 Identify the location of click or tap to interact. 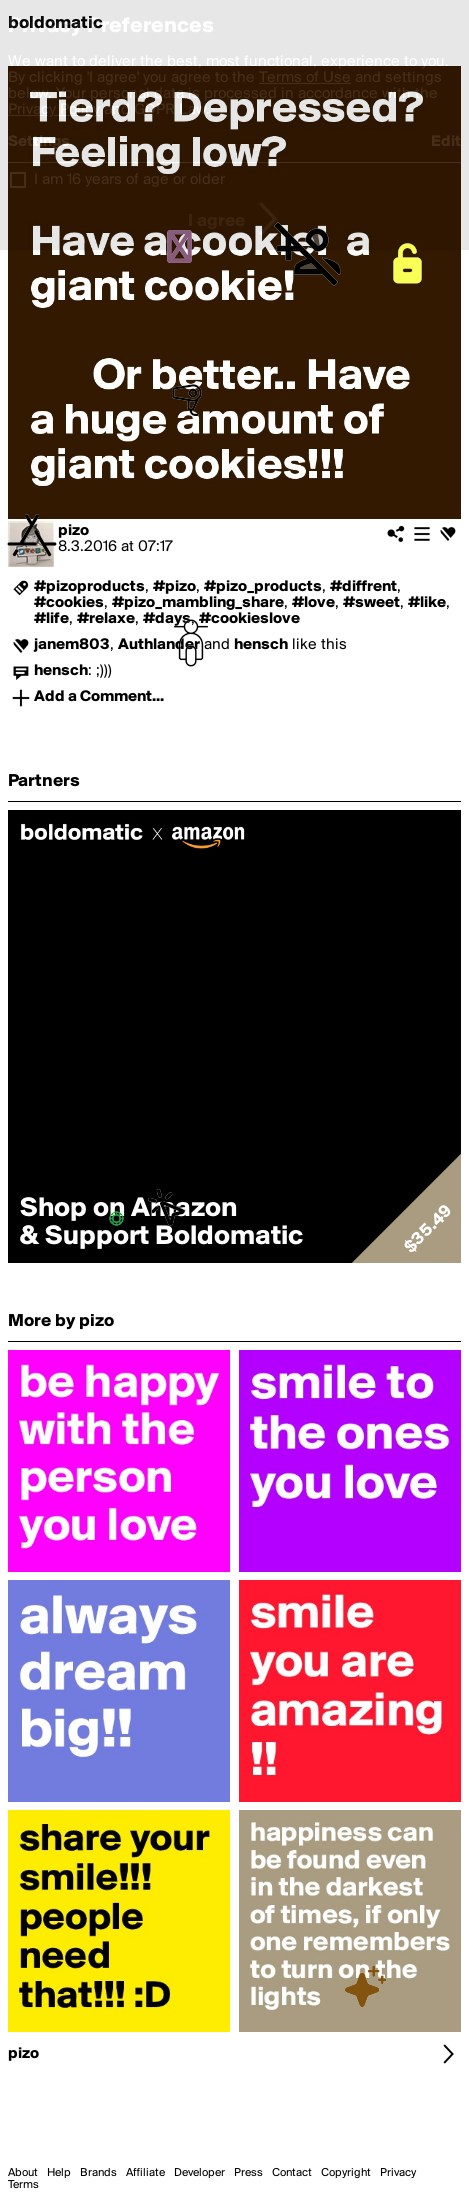
(167, 1208).